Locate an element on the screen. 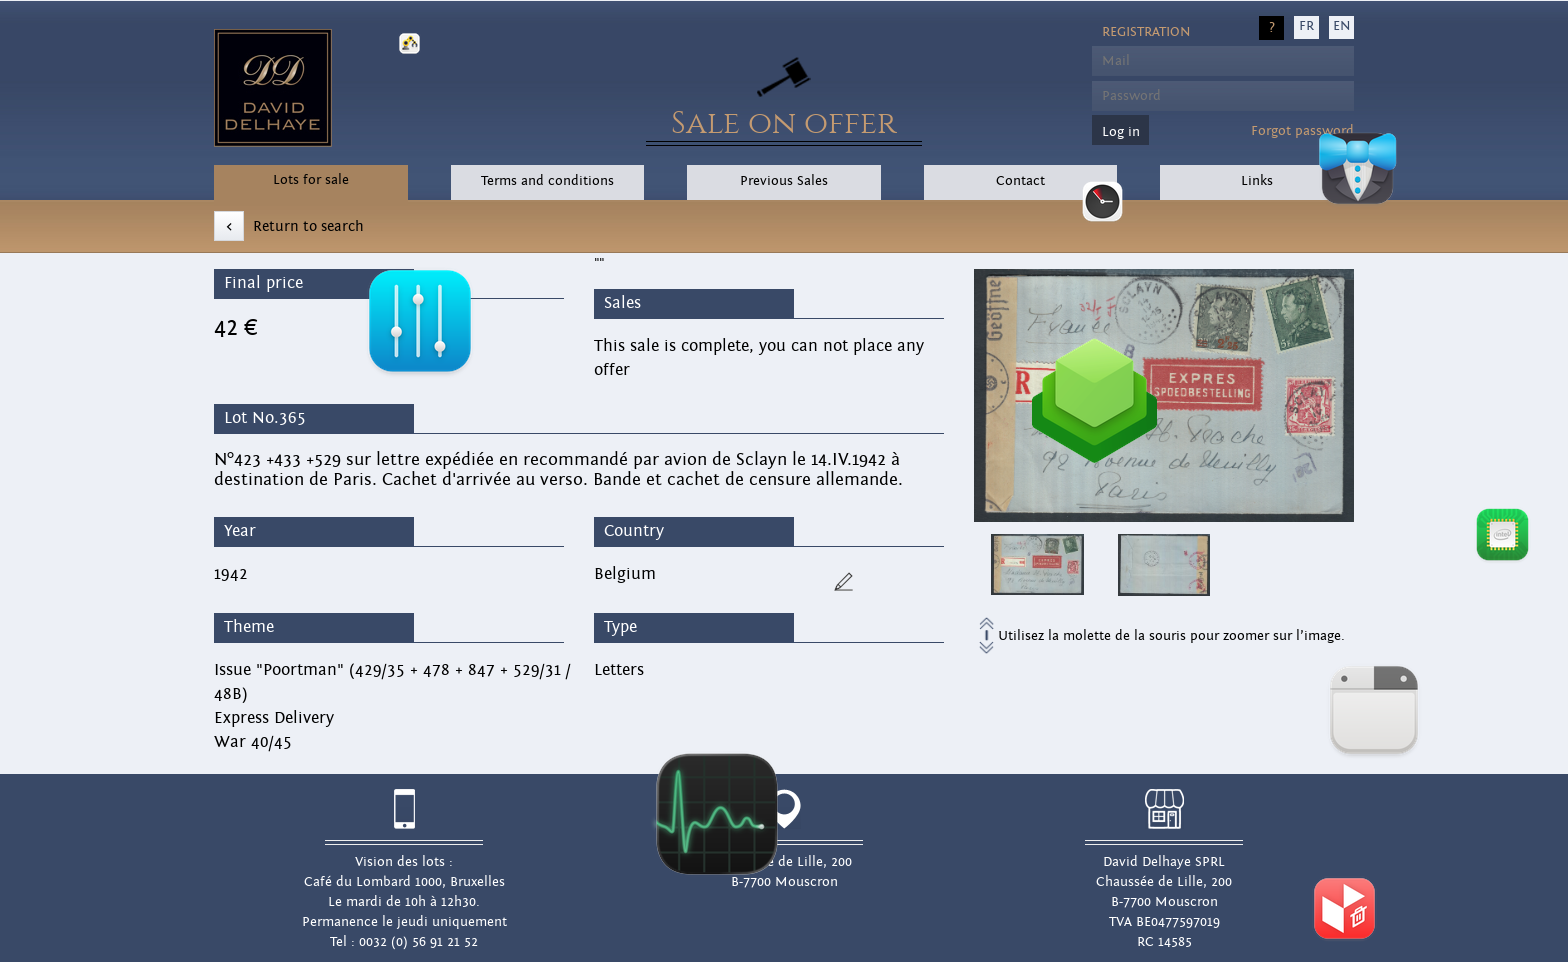 The image size is (1568, 962). open system monitor to view CPU and memory usage is located at coordinates (717, 814).